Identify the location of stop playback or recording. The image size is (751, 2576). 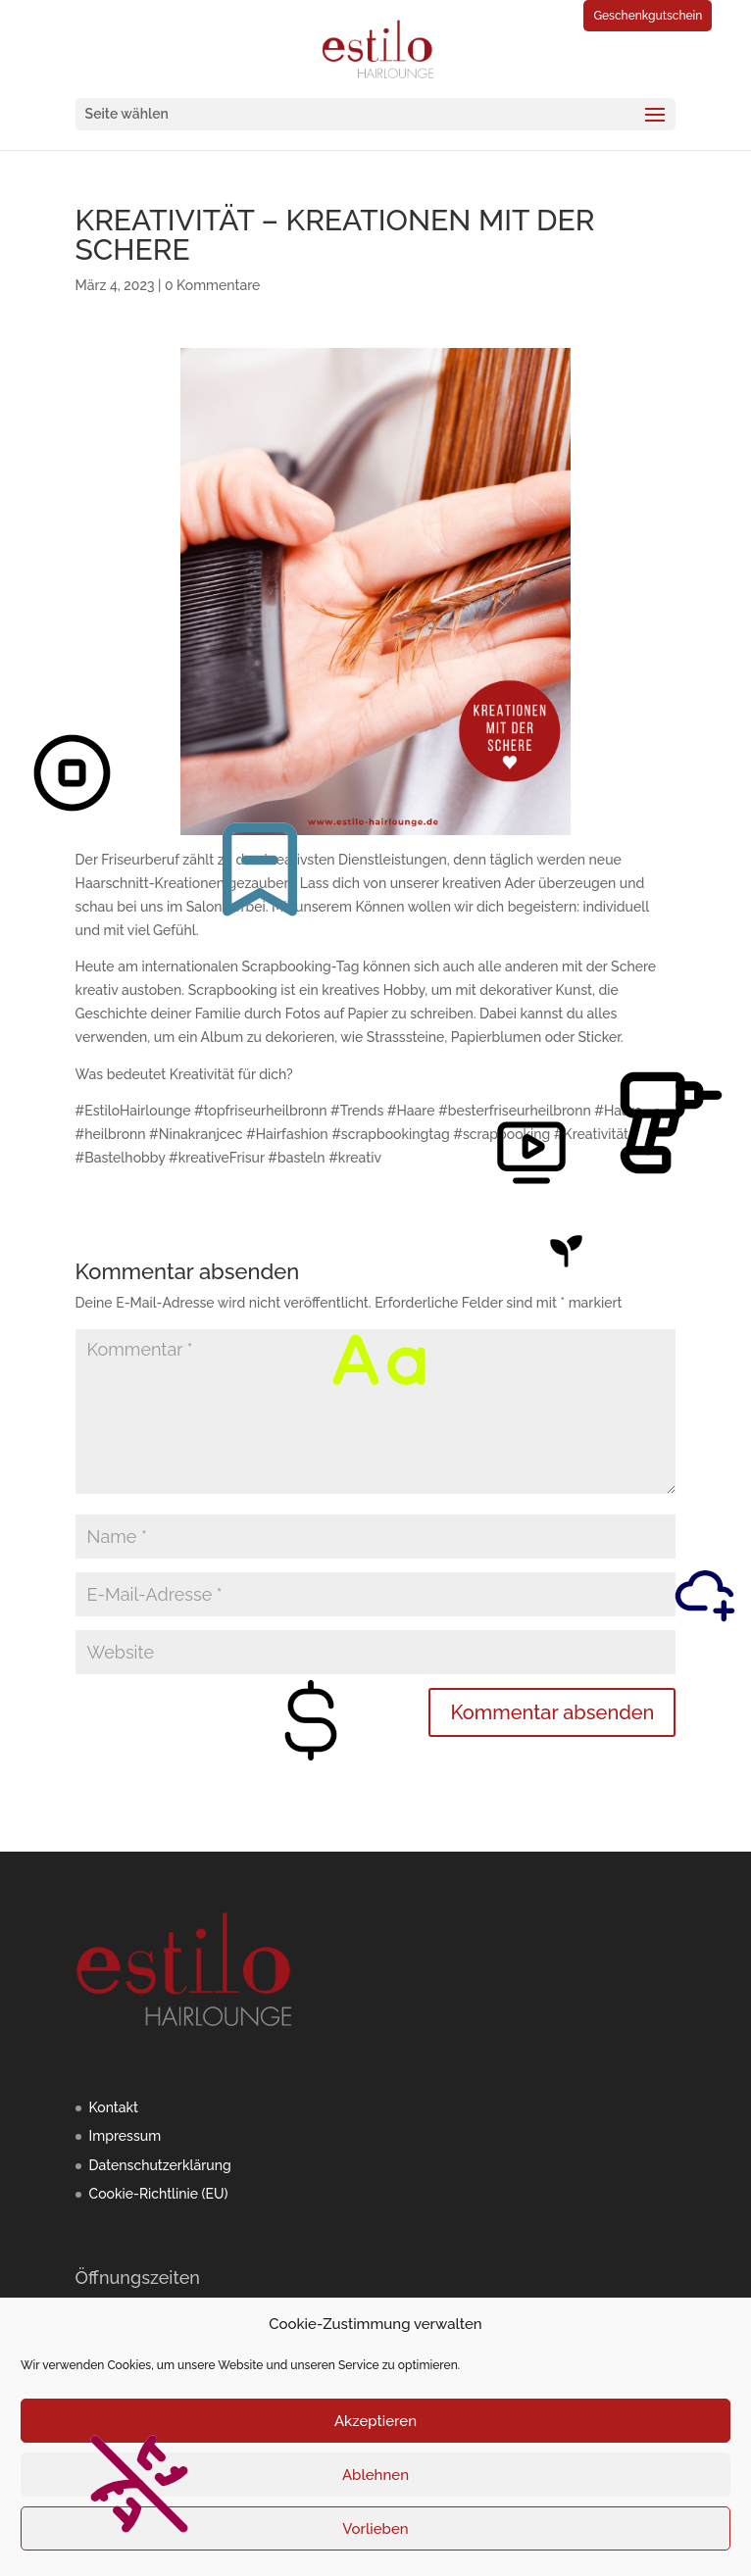
(72, 772).